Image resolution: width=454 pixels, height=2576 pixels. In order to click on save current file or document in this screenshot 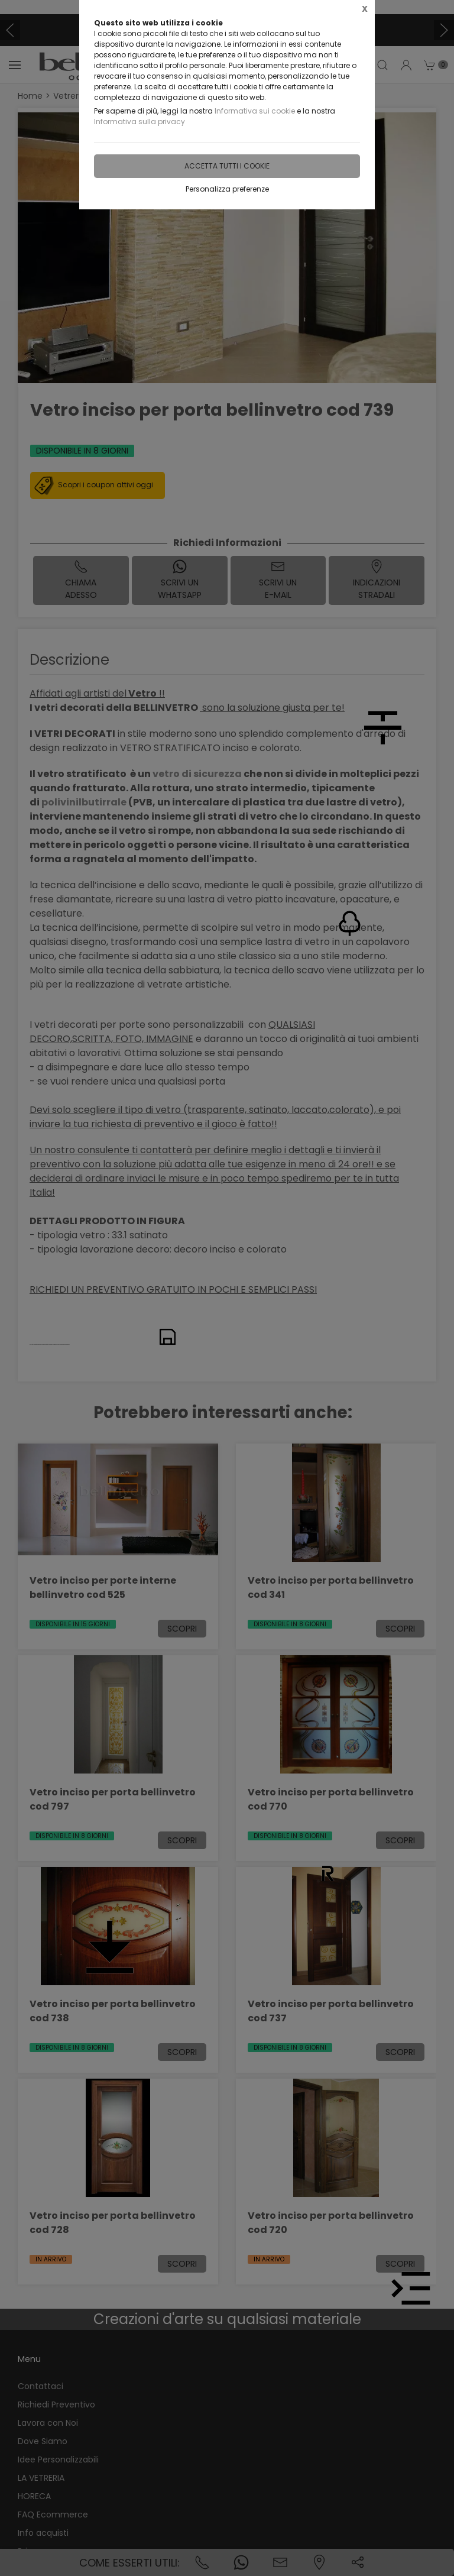, I will do `click(167, 1336)`.